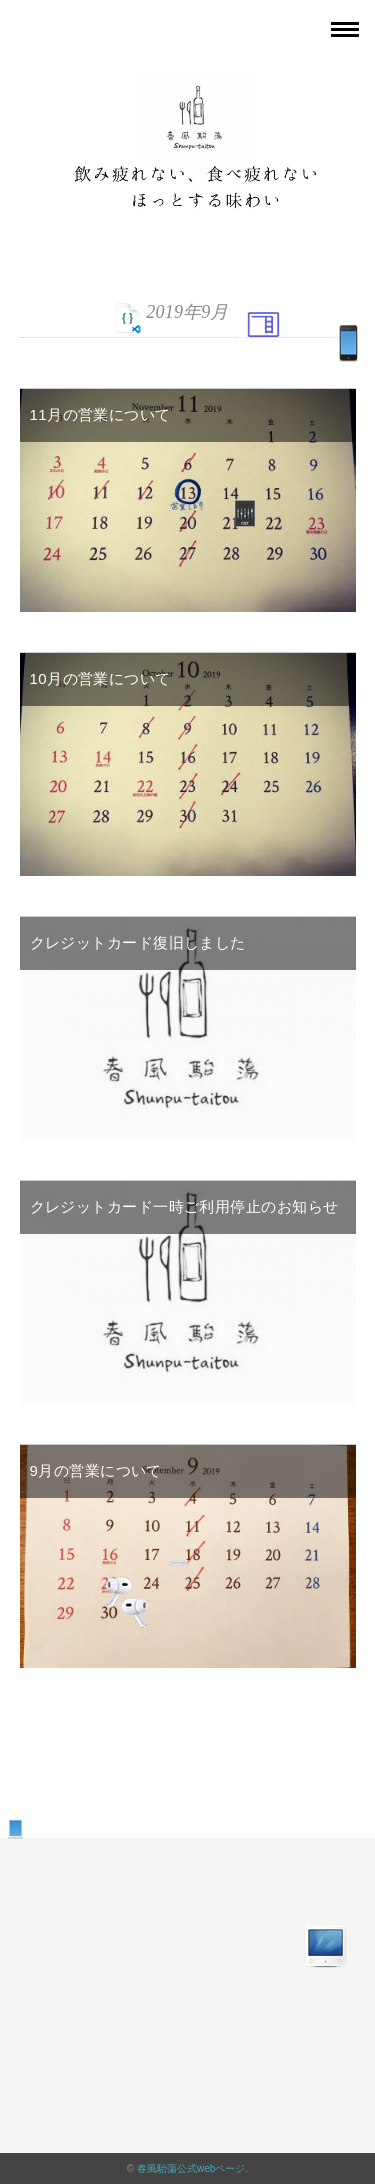 The height and width of the screenshot is (2184, 375). What do you see at coordinates (348, 342) in the screenshot?
I see `indicates a connected iPhone device` at bounding box center [348, 342].